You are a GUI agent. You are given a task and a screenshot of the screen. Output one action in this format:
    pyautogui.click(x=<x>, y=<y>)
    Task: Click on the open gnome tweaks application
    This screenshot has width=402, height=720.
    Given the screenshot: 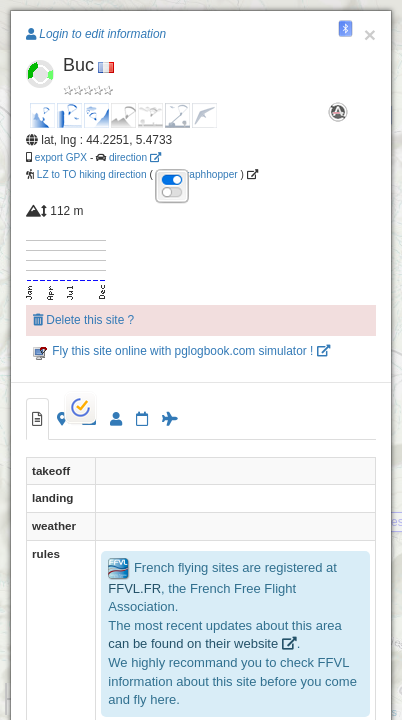 What is the action you would take?
    pyautogui.click(x=172, y=186)
    